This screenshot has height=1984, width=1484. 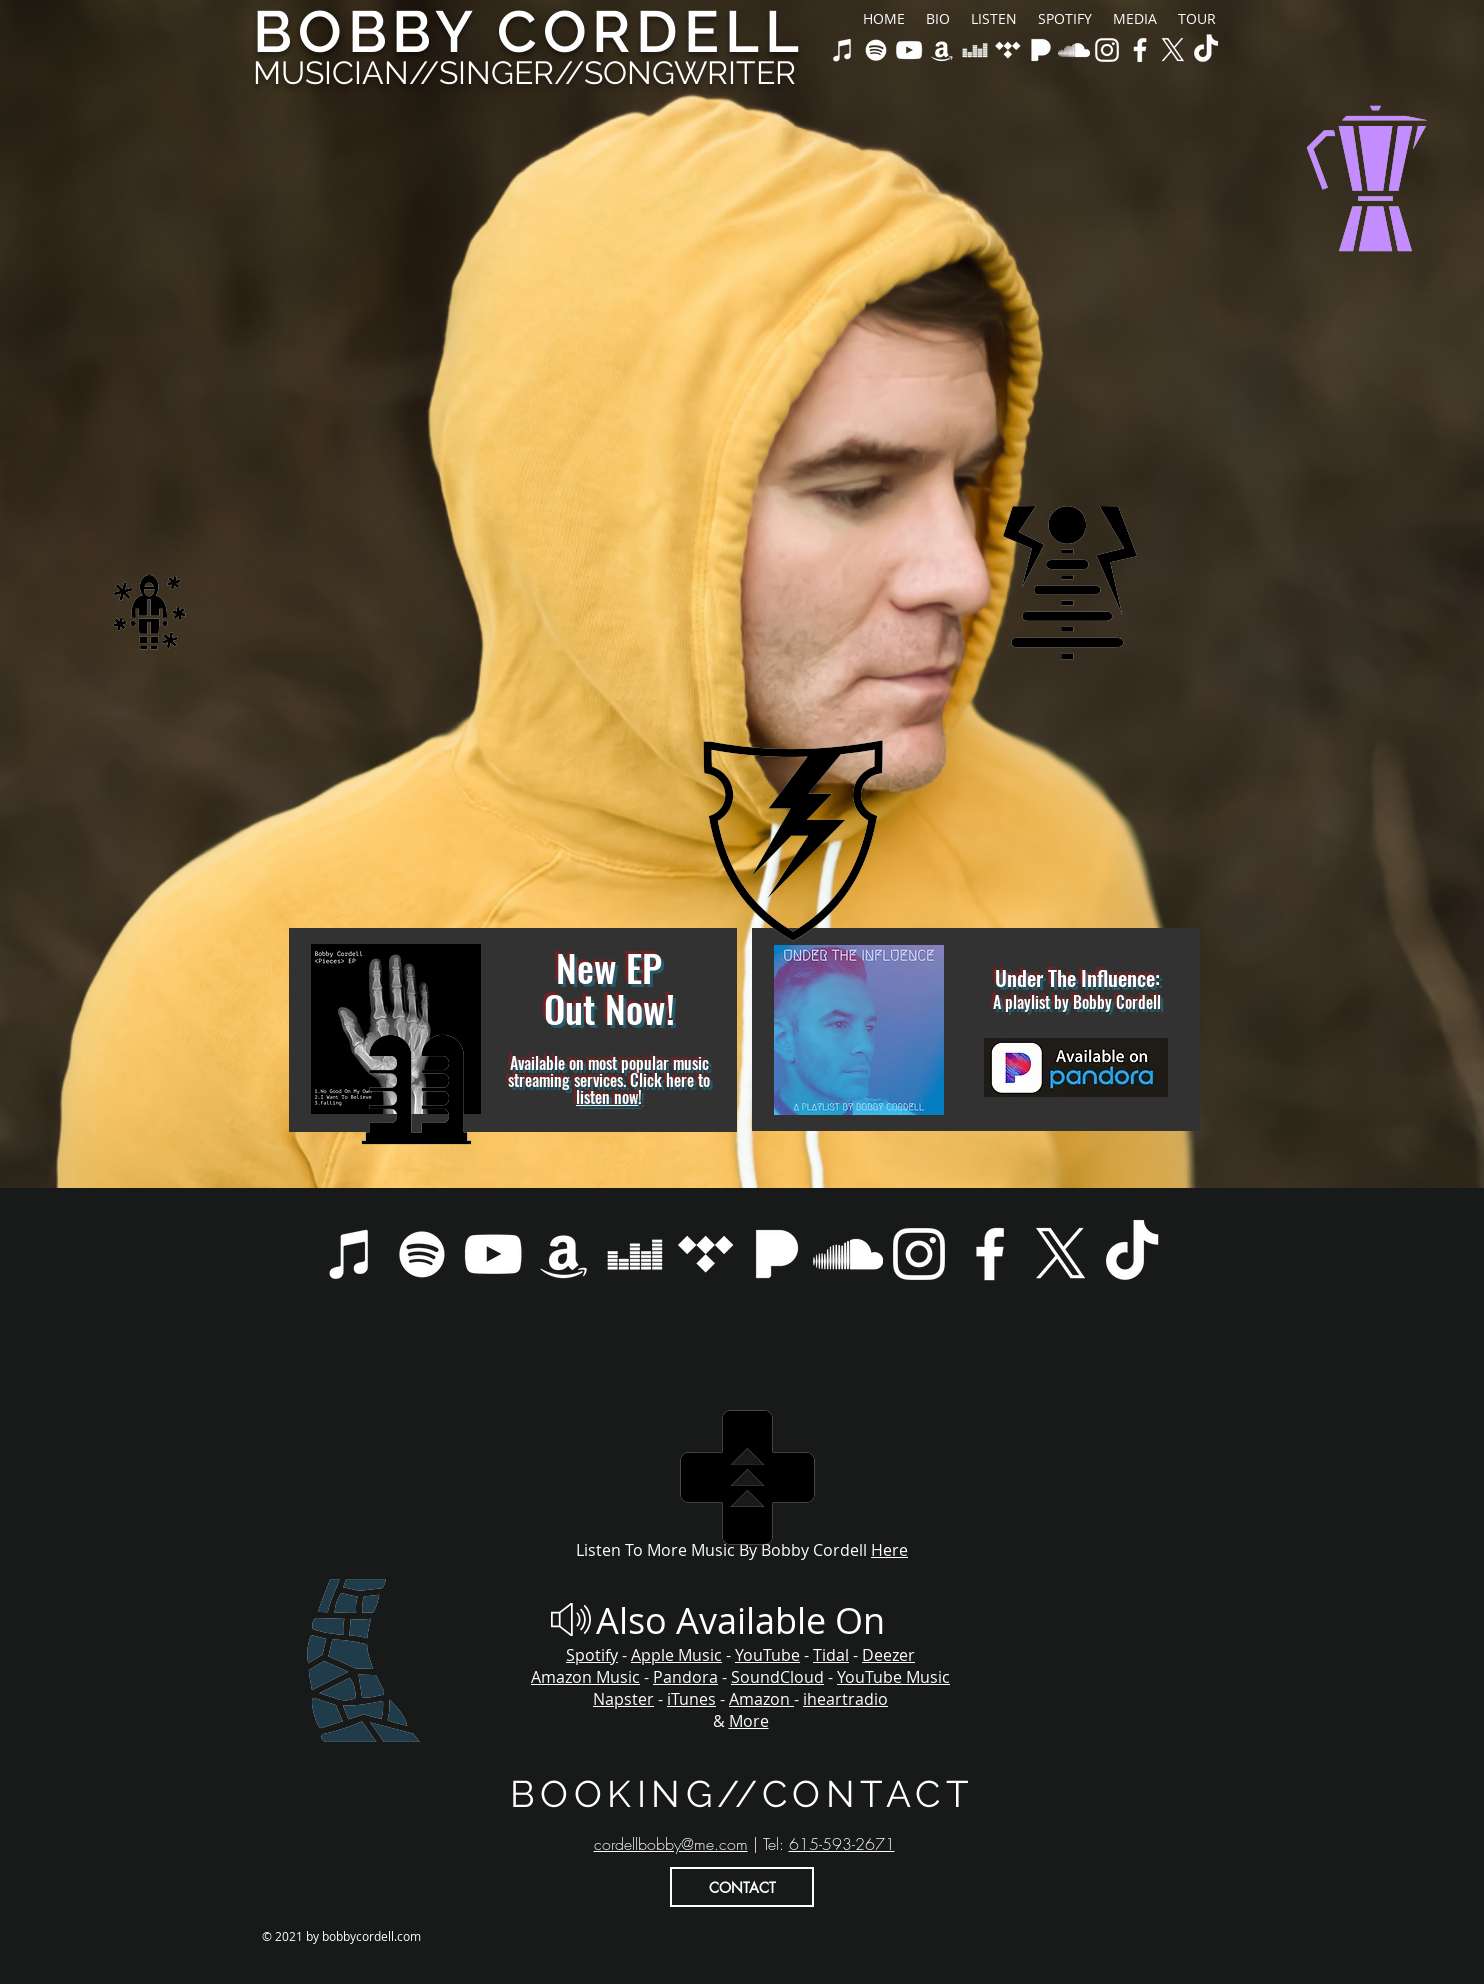 What do you see at coordinates (416, 1089) in the screenshot?
I see `represents a data center or server infrastructure` at bounding box center [416, 1089].